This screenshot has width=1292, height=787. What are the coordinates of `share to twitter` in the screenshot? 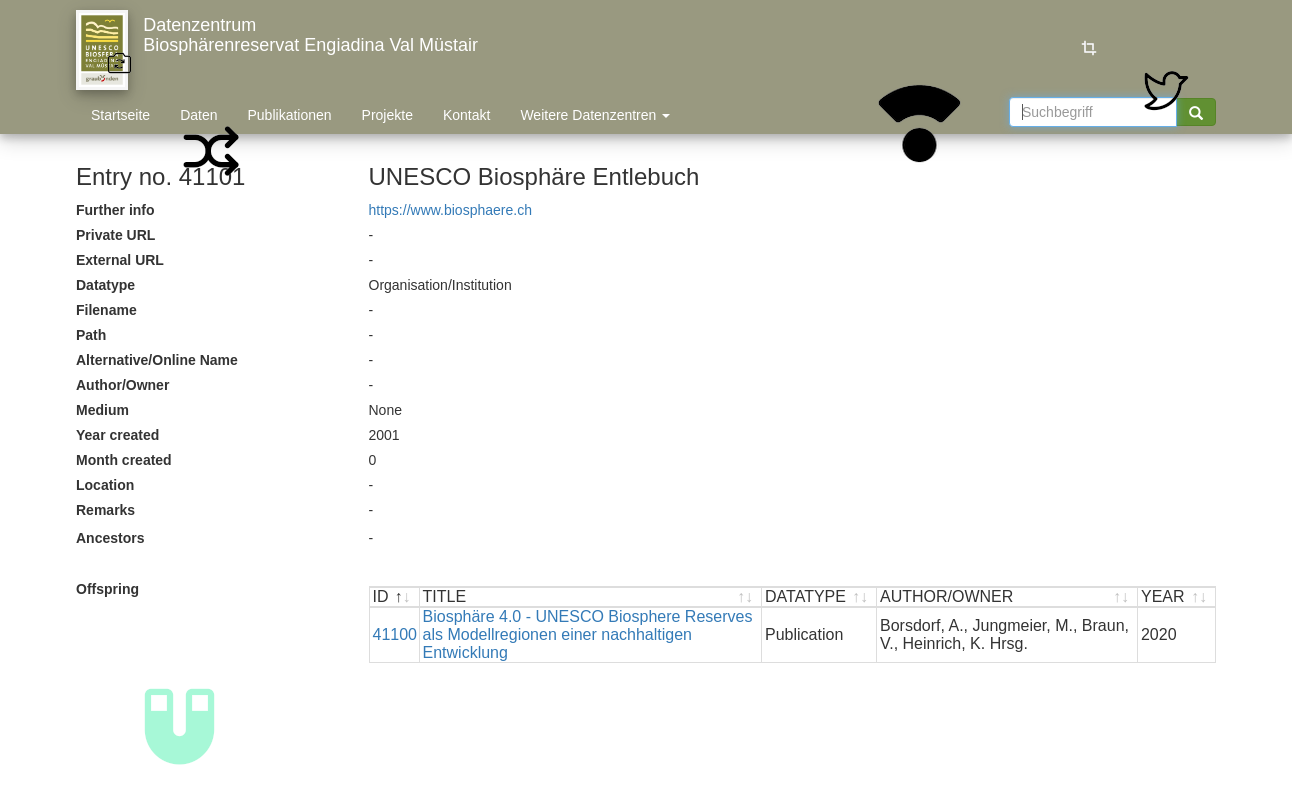 It's located at (1164, 89).